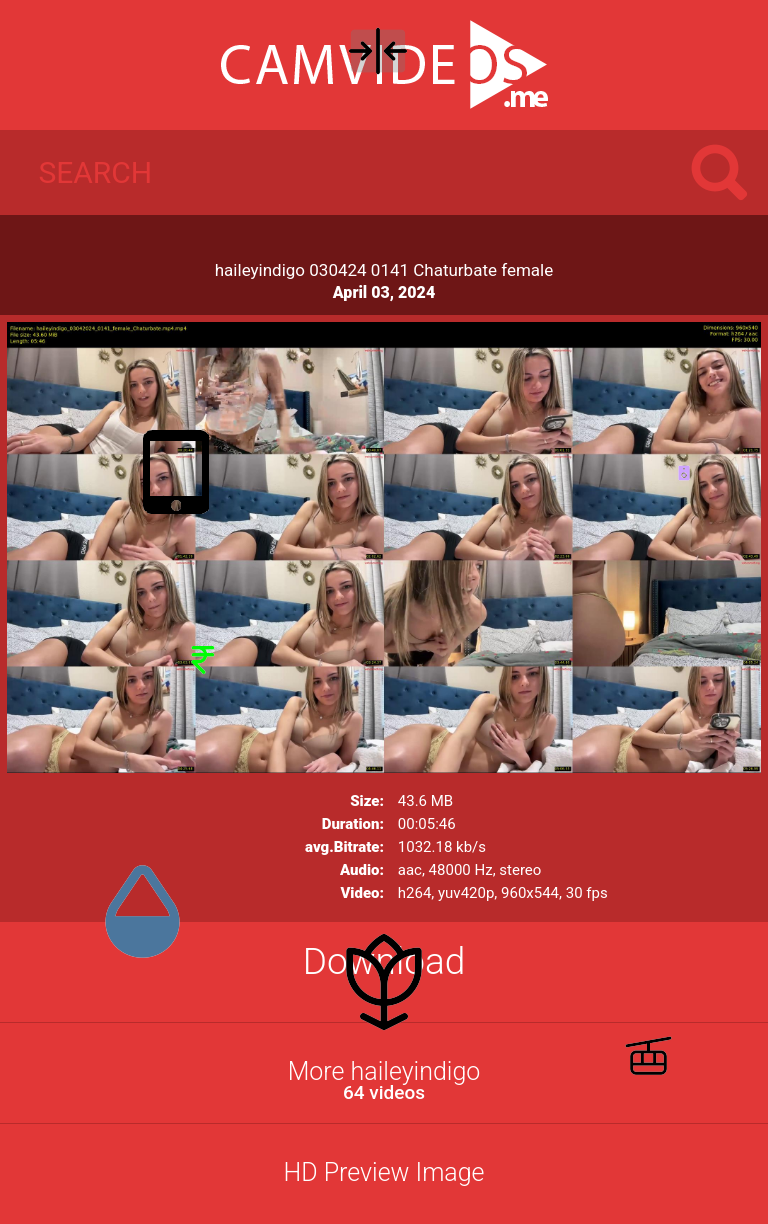 Image resolution: width=768 pixels, height=1224 pixels. Describe the element at coordinates (384, 982) in the screenshot. I see `access garden or plant care features` at that location.